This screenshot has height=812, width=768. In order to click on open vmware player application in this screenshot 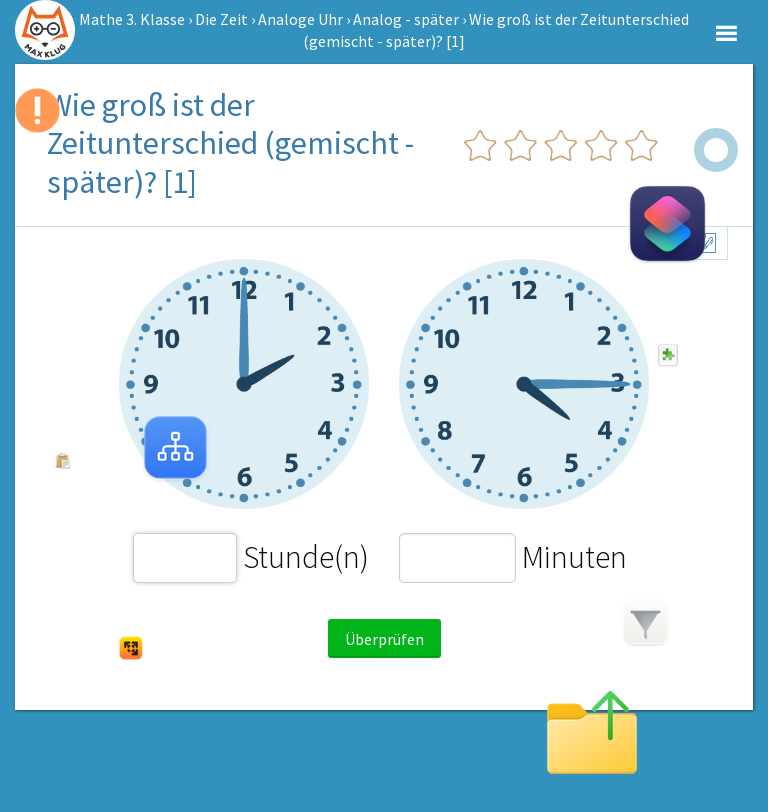, I will do `click(131, 648)`.